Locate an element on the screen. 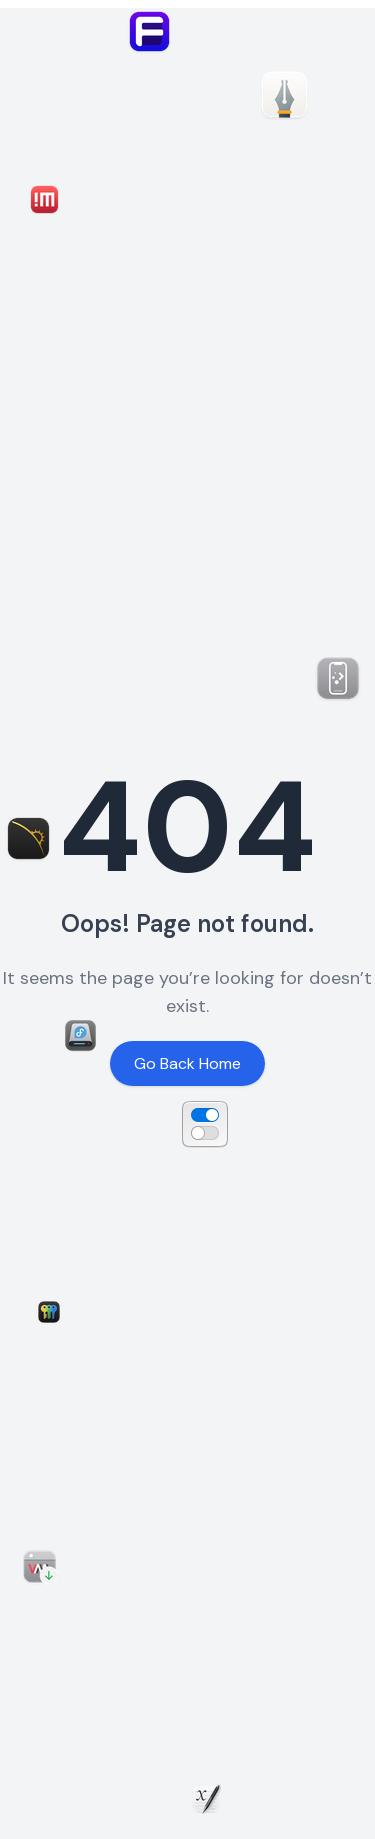  open NoMachine remote desktop application is located at coordinates (44, 199).